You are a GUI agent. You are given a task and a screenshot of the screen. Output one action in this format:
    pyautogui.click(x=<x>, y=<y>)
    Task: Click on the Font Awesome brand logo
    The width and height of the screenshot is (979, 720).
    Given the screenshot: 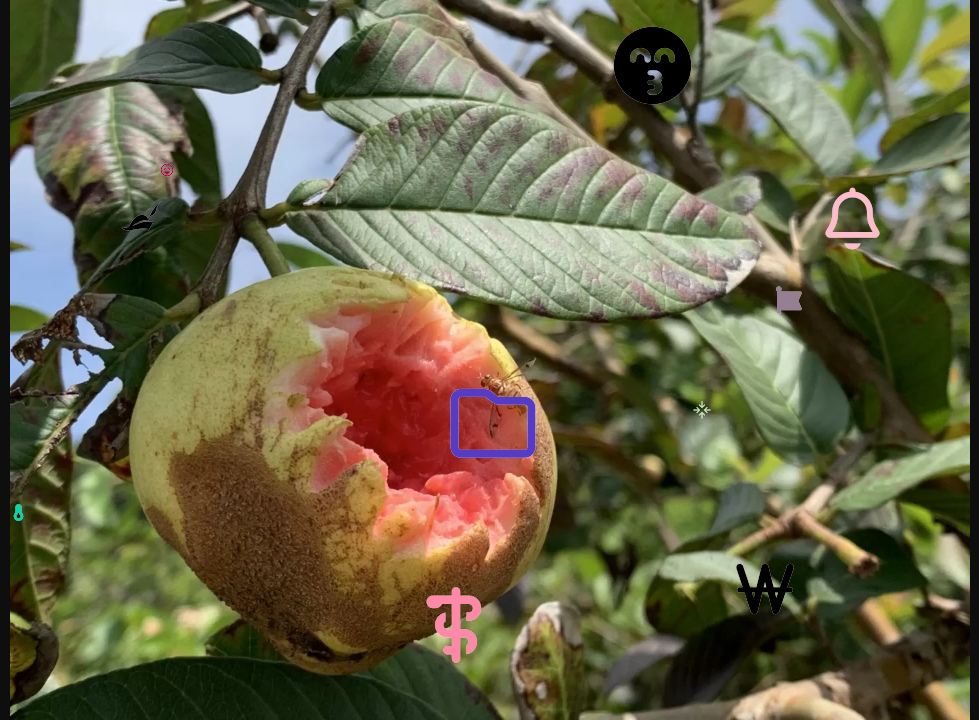 What is the action you would take?
    pyautogui.click(x=789, y=300)
    